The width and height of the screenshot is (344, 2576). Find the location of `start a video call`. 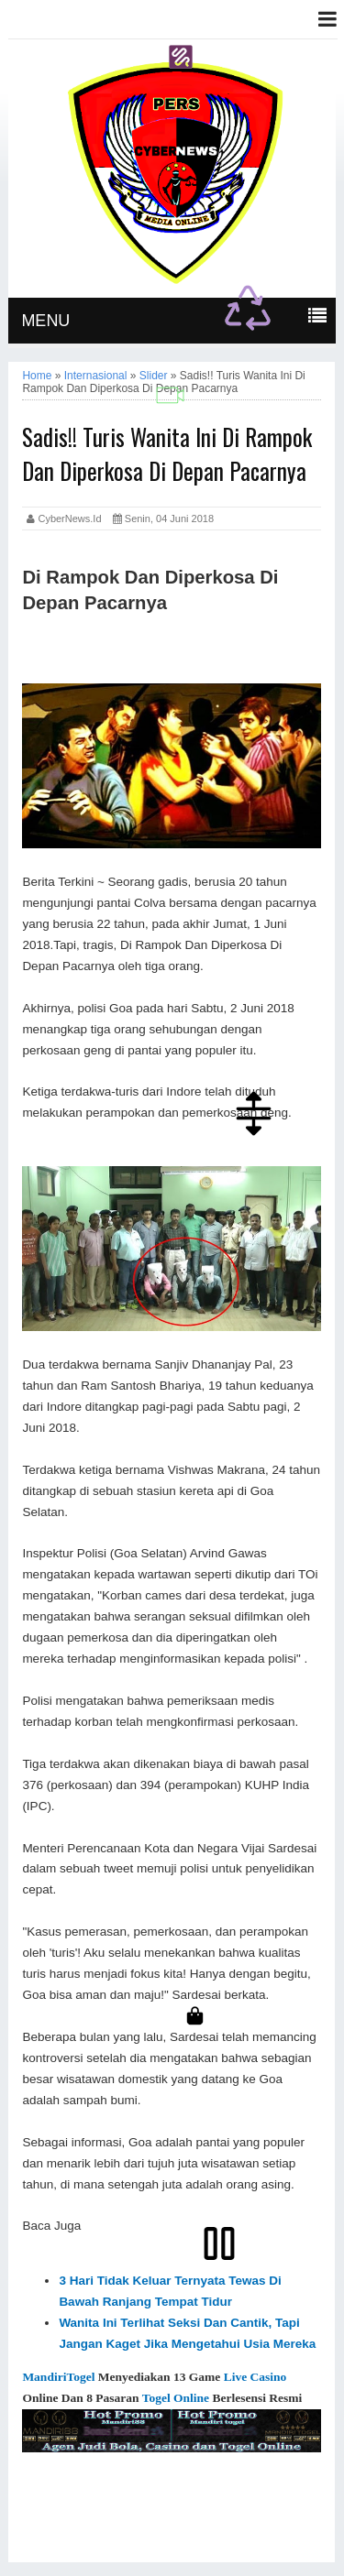

start a video call is located at coordinates (169, 395).